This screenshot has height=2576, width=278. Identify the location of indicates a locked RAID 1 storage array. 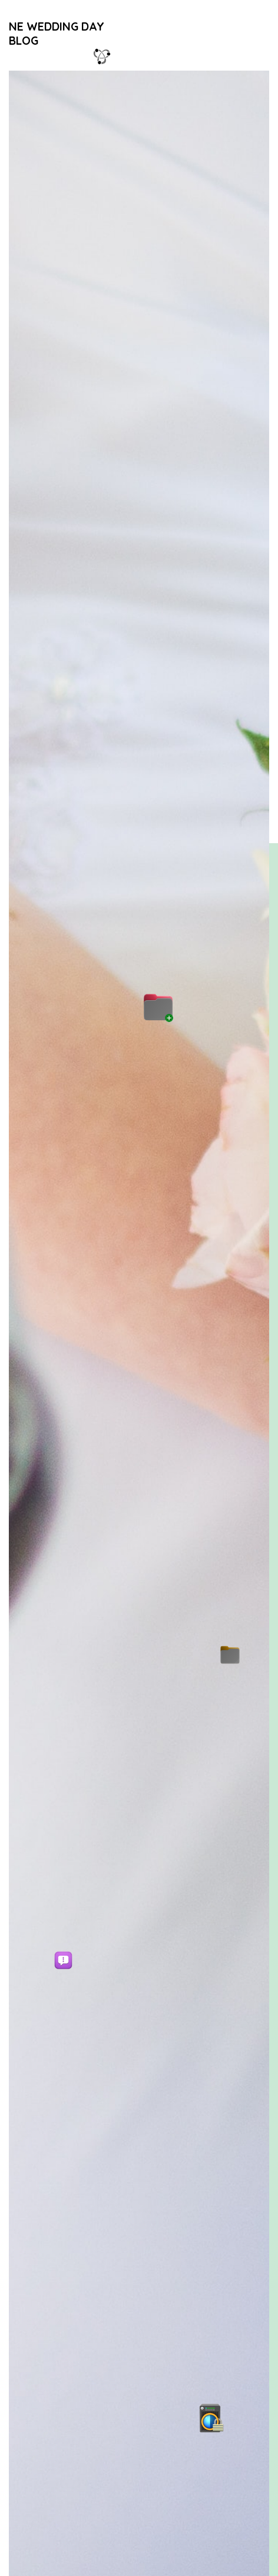
(210, 2418).